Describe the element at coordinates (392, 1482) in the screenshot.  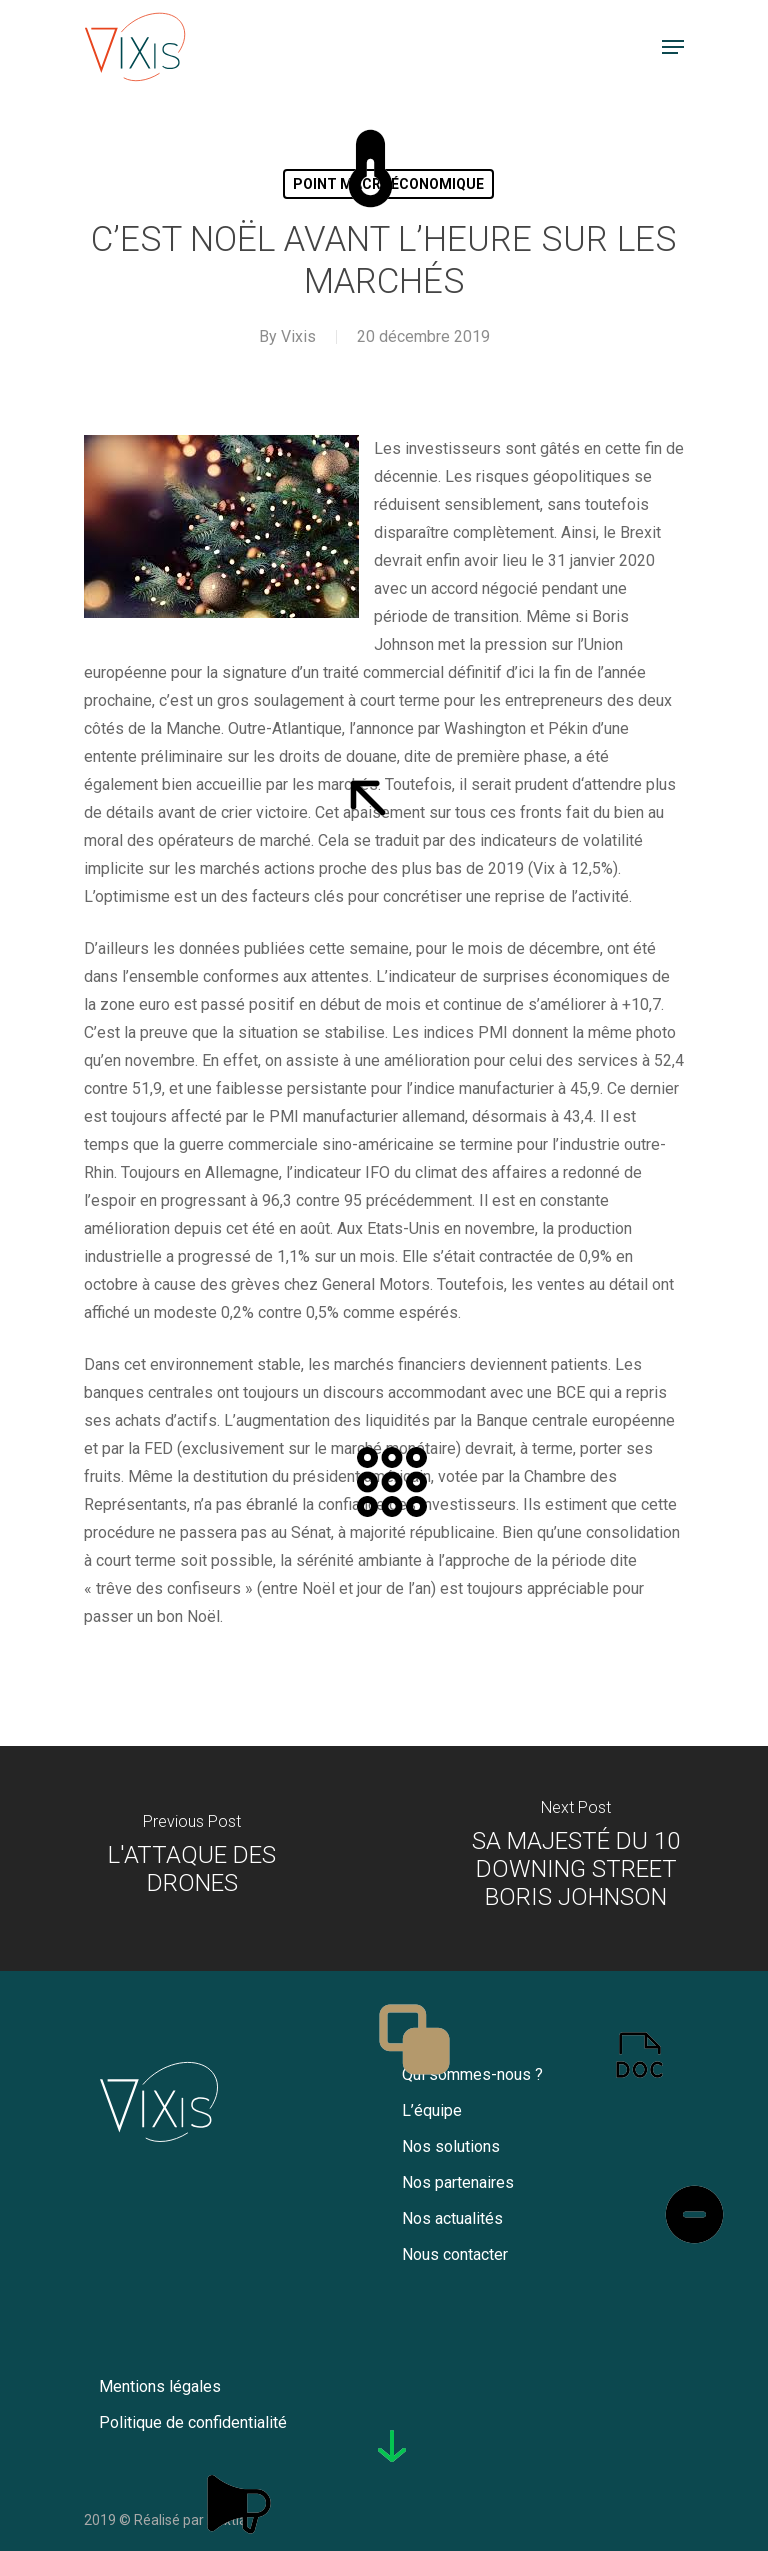
I see `open the dial pad` at that location.